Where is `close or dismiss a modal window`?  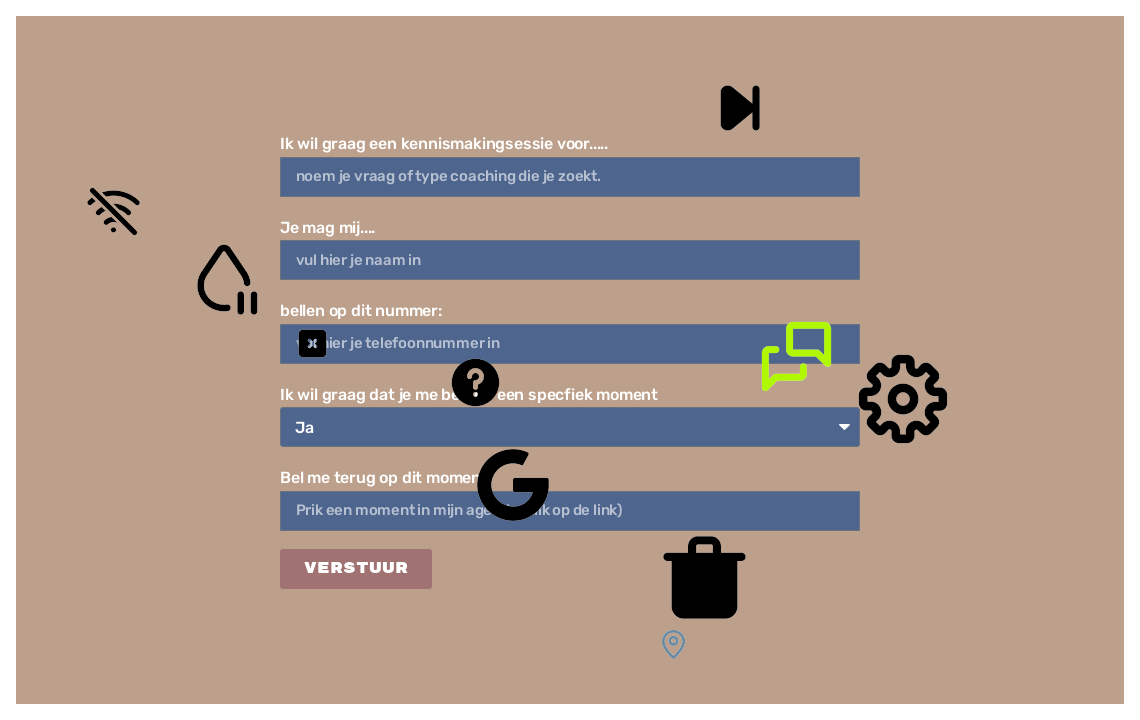
close or dismiss a modal window is located at coordinates (312, 343).